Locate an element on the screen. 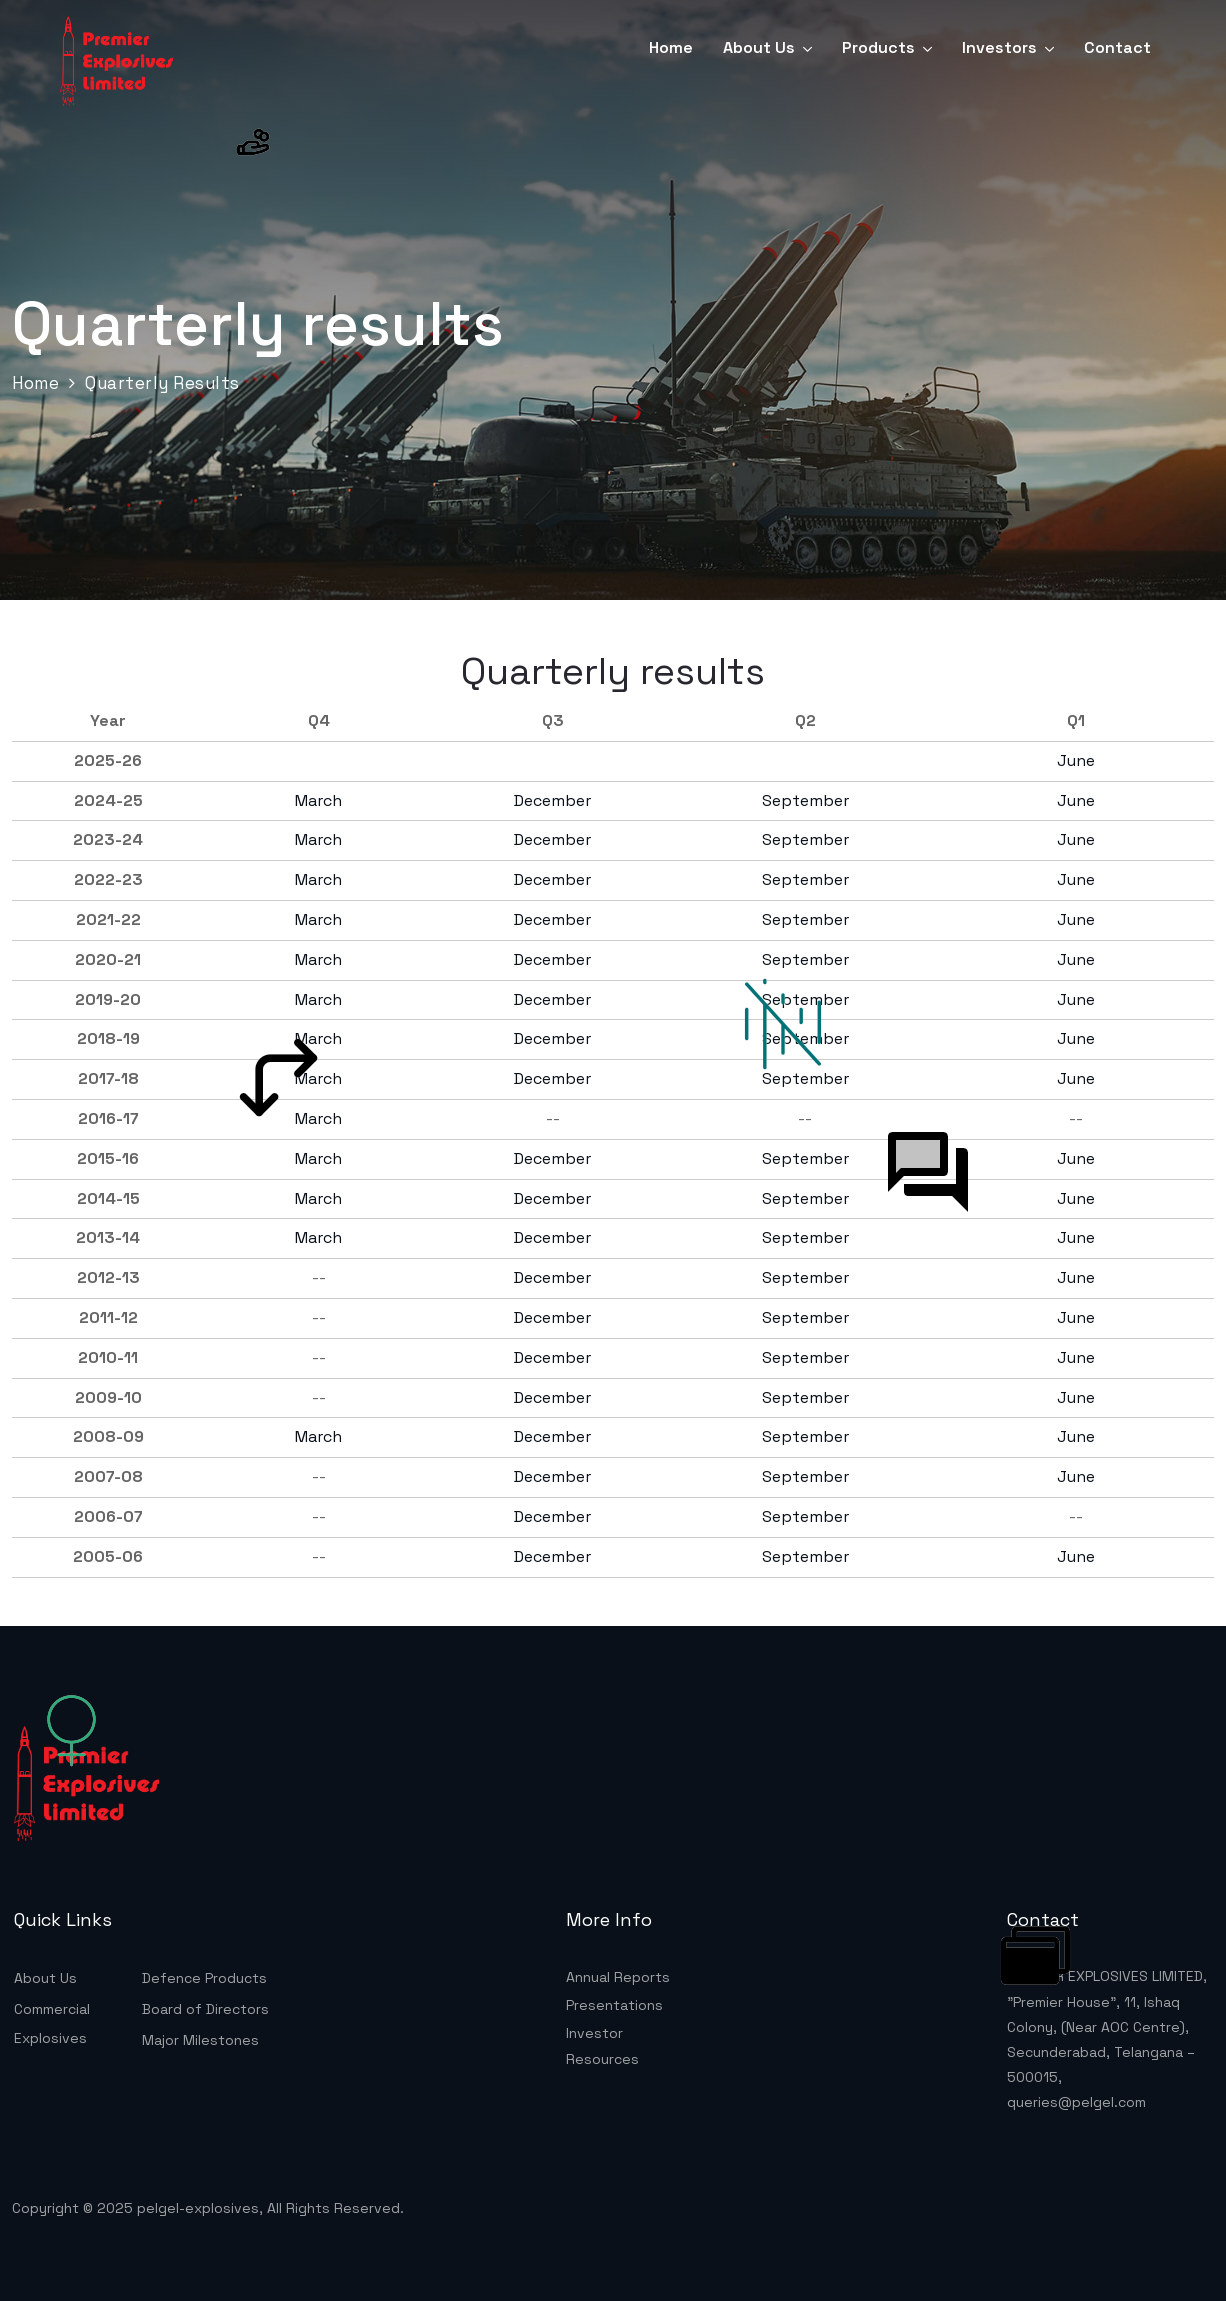 This screenshot has height=2301, width=1226. select female gender option is located at coordinates (71, 1729).